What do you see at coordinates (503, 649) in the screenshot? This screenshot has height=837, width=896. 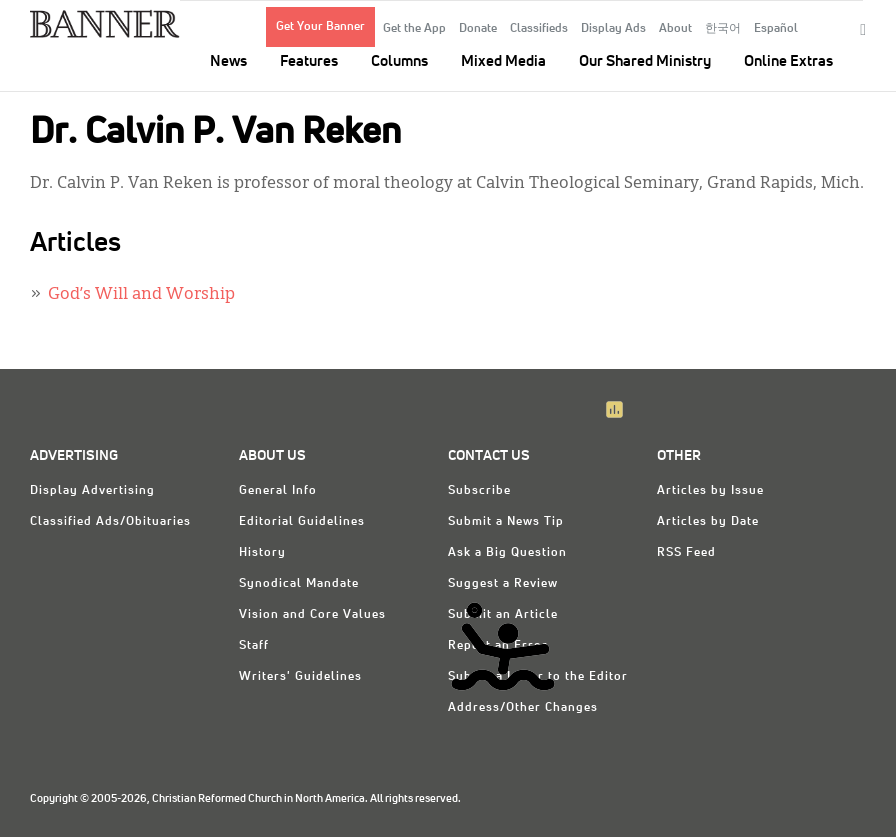 I see `water polo sport activity` at bounding box center [503, 649].